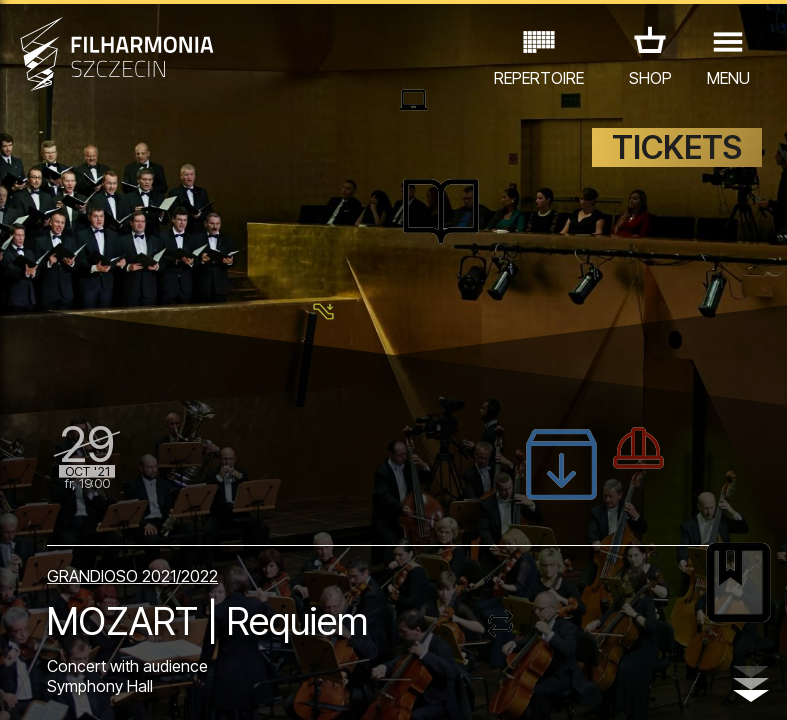  What do you see at coordinates (500, 623) in the screenshot?
I see `enable repeat or loop playback` at bounding box center [500, 623].